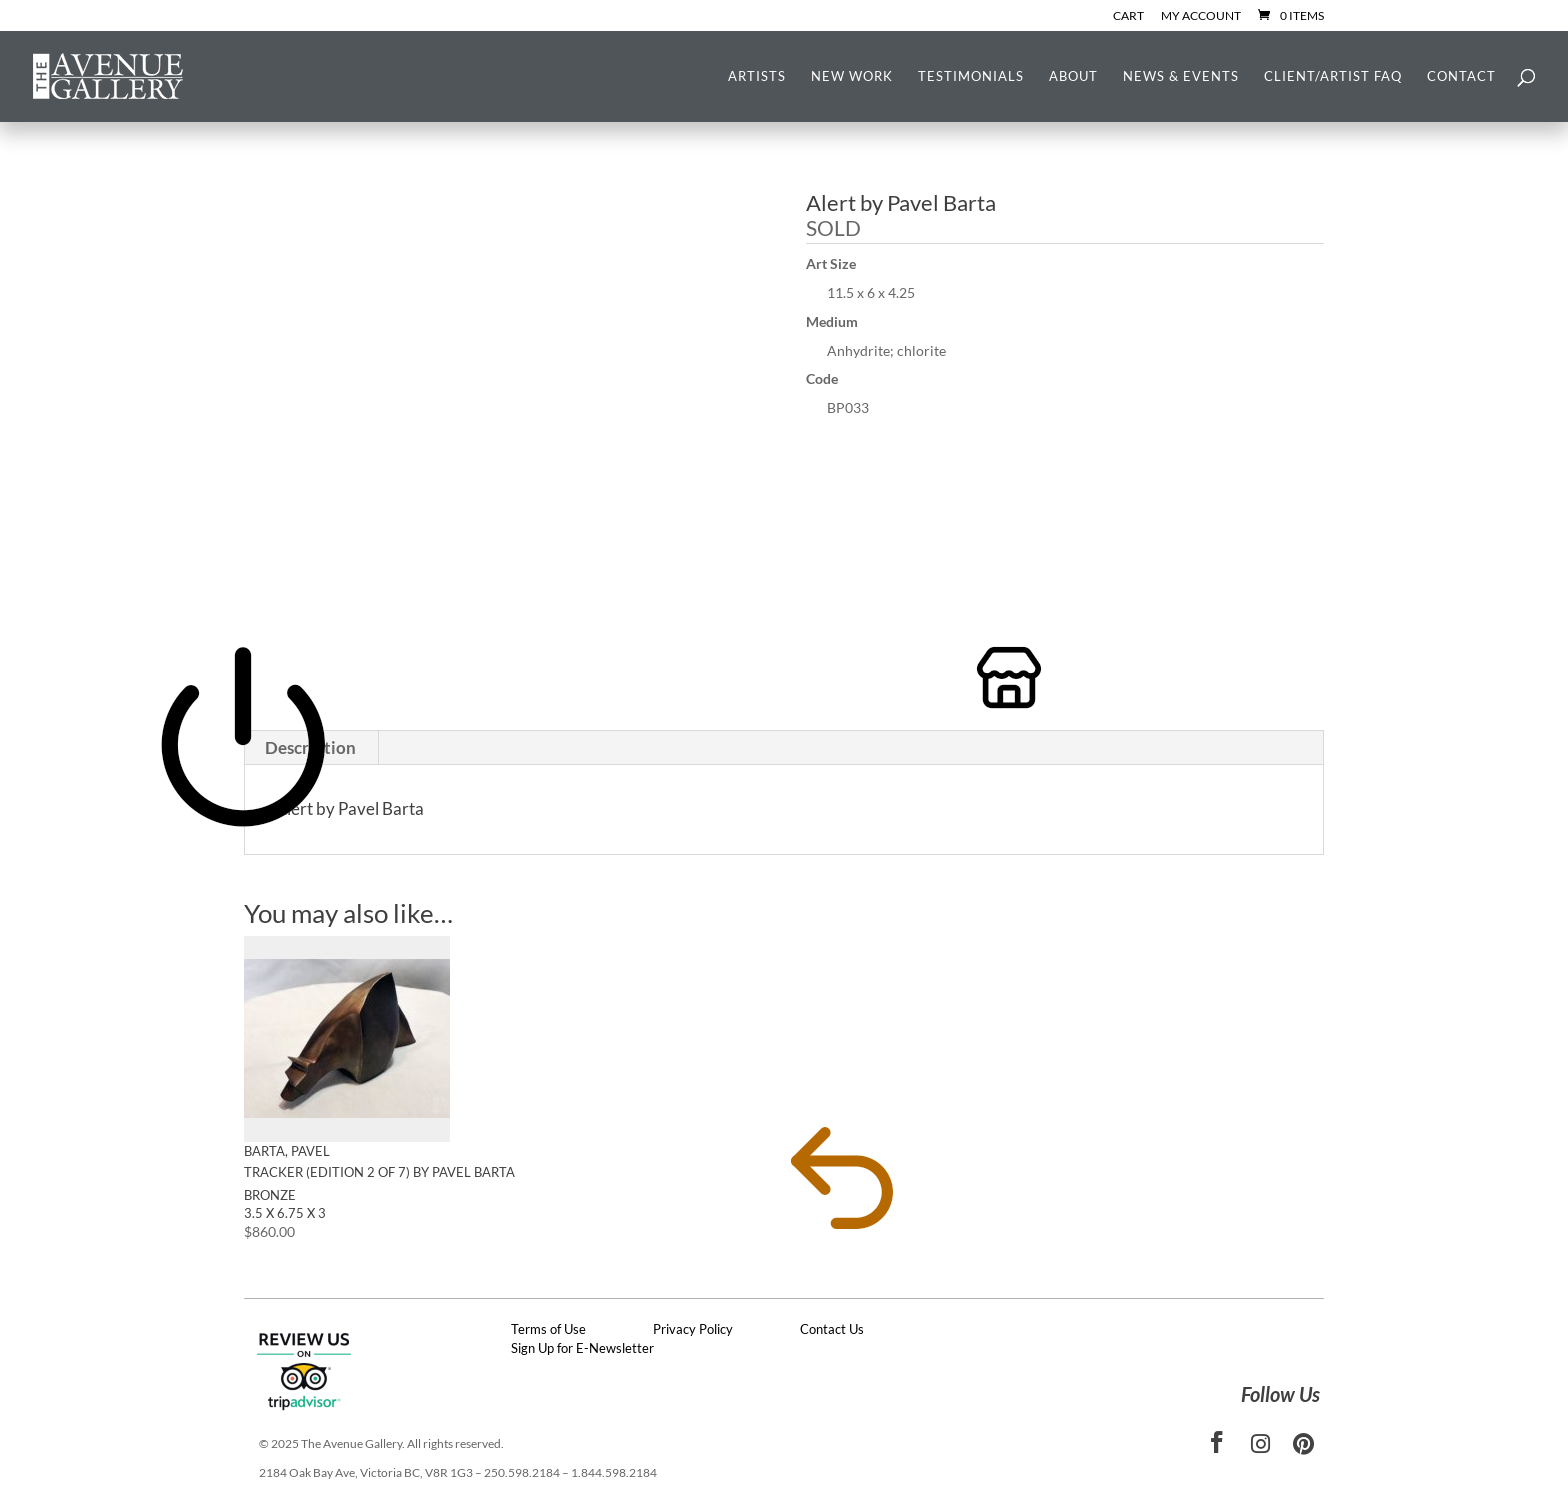 The width and height of the screenshot is (1568, 1498). Describe the element at coordinates (842, 1178) in the screenshot. I see `undo the last action` at that location.